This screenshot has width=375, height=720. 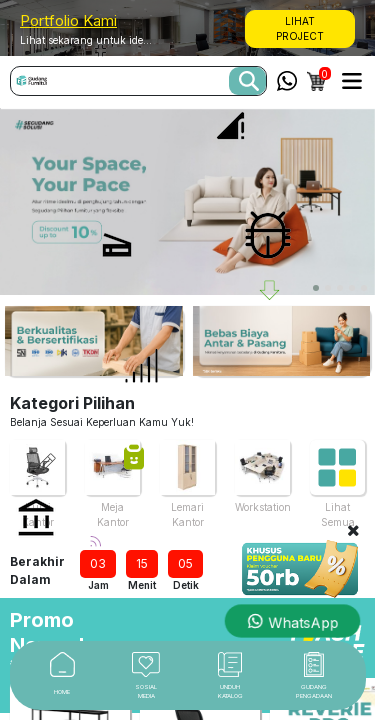 I want to click on exit fullscreen mode, so click(x=100, y=50).